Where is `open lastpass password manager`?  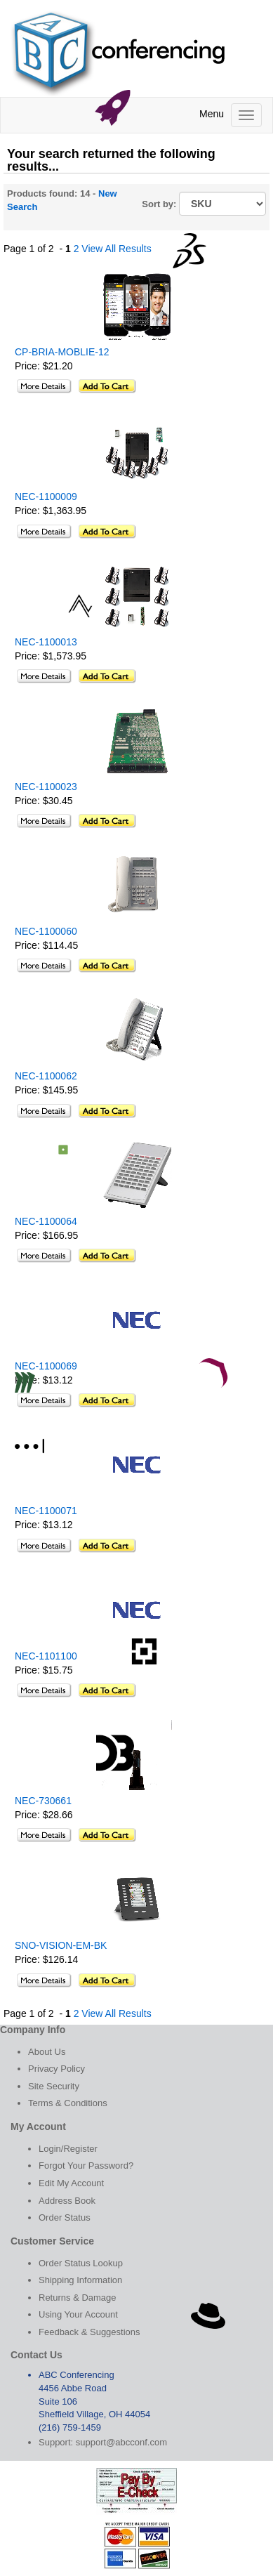
open lastpass password manager is located at coordinates (29, 1446).